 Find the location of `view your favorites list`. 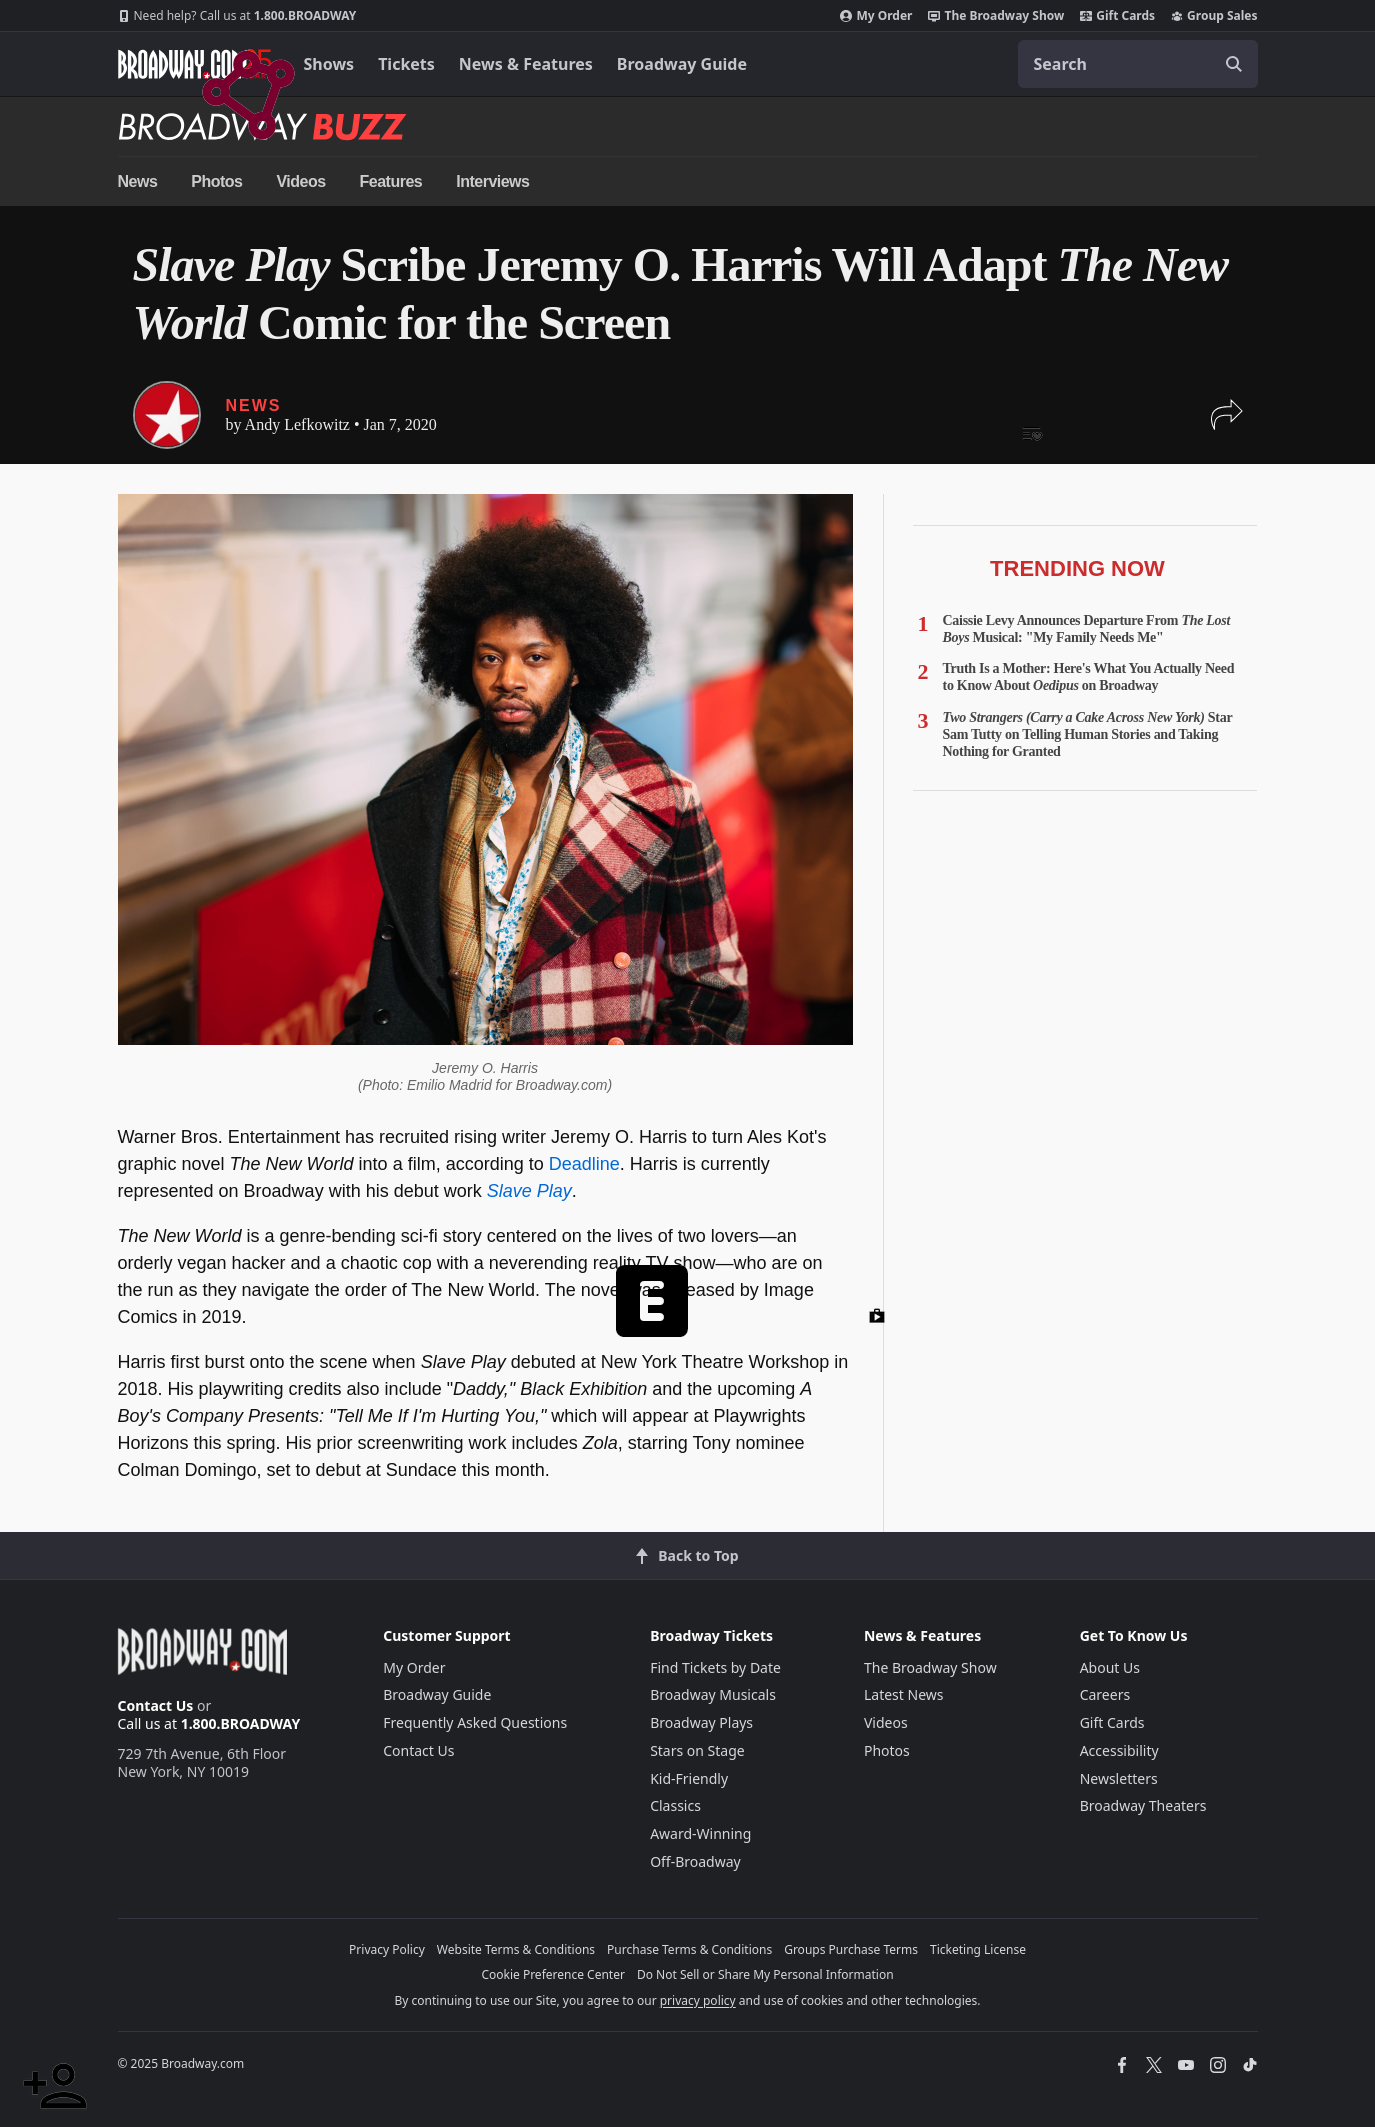

view your favorites list is located at coordinates (1031, 433).